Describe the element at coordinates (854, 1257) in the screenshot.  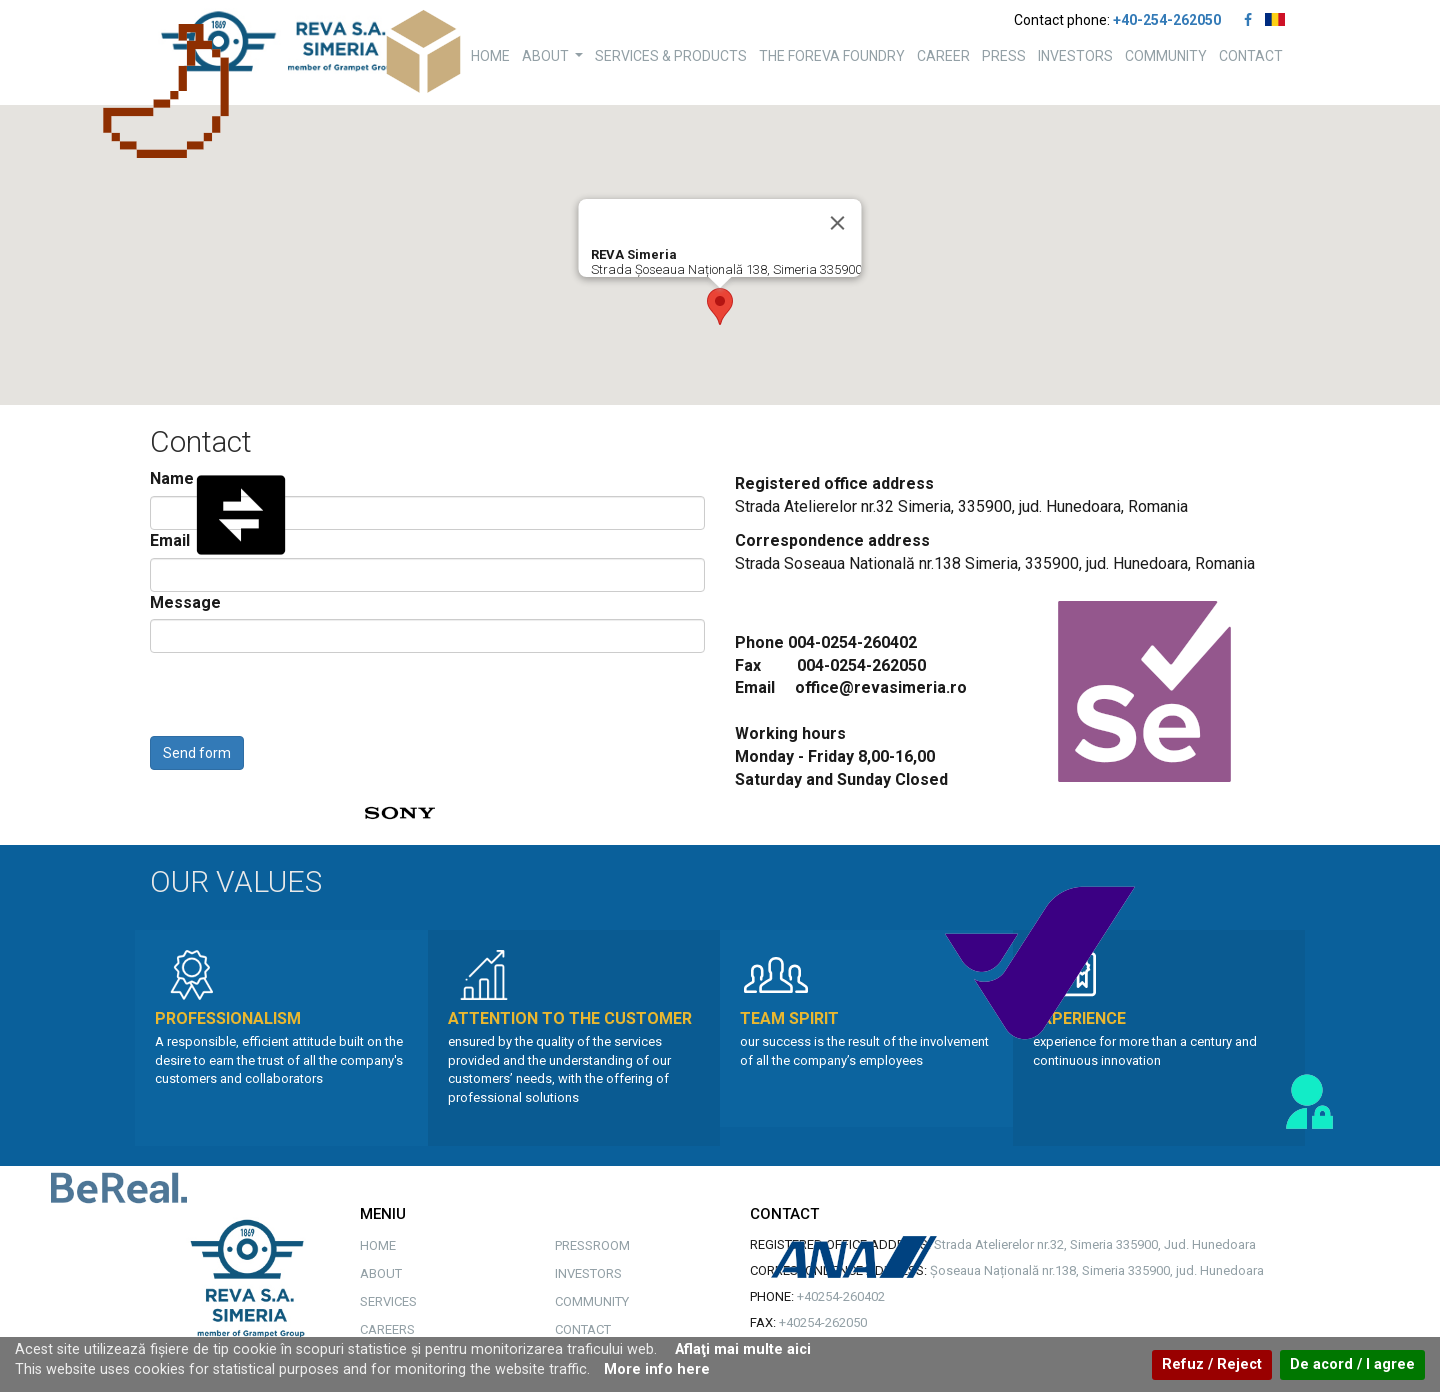
I see `ANA (All Nippon Airways) airline logo` at that location.